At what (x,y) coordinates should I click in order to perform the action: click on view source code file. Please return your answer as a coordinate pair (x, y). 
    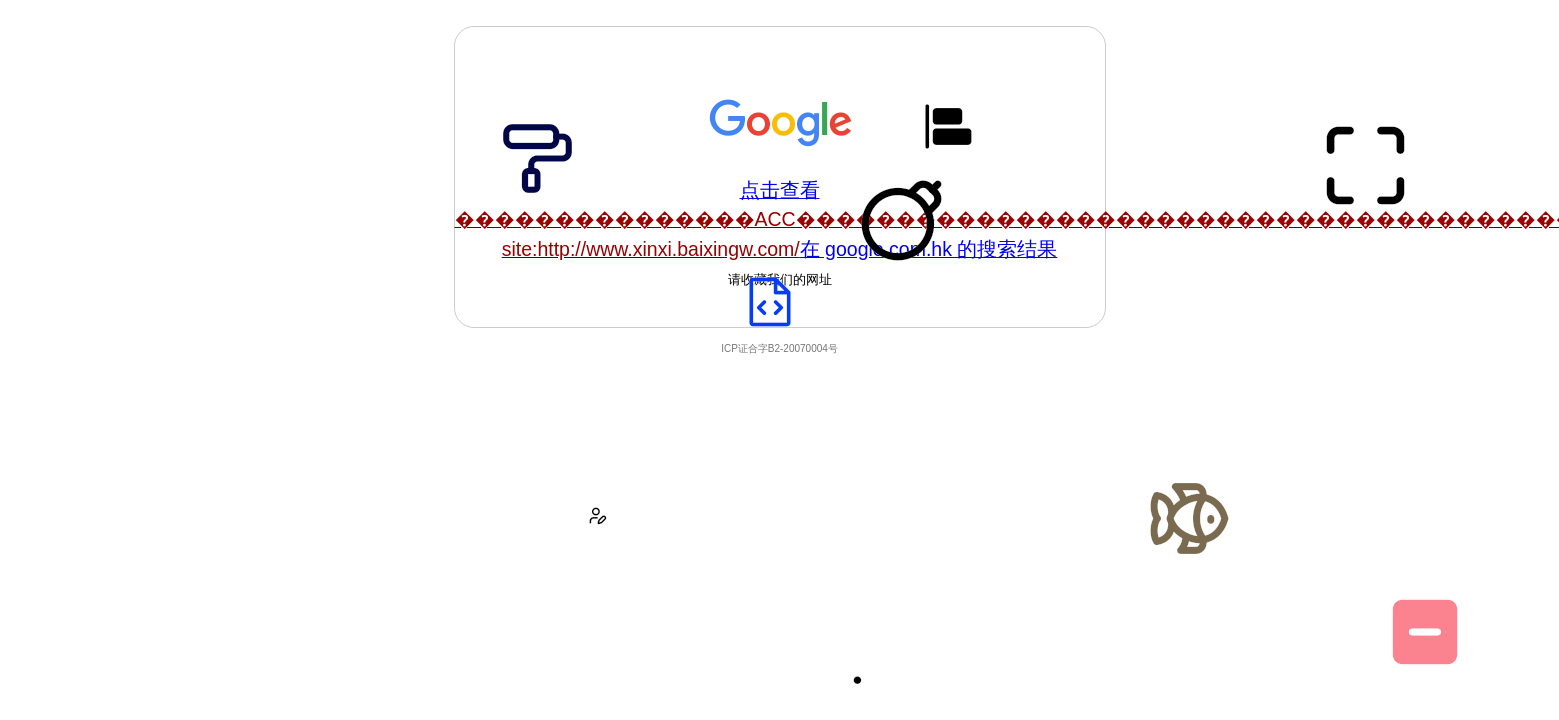
    Looking at the image, I should click on (770, 302).